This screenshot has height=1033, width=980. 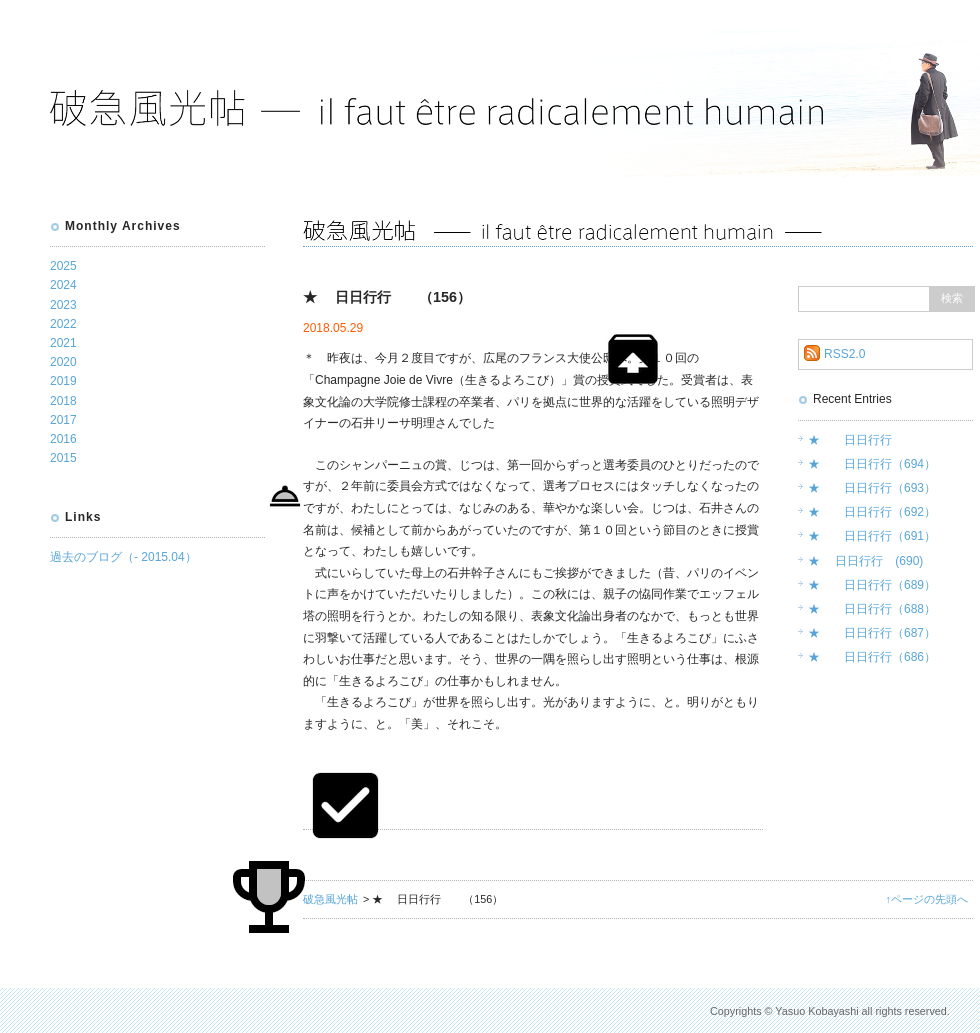 I want to click on a selected or checked option, so click(x=345, y=805).